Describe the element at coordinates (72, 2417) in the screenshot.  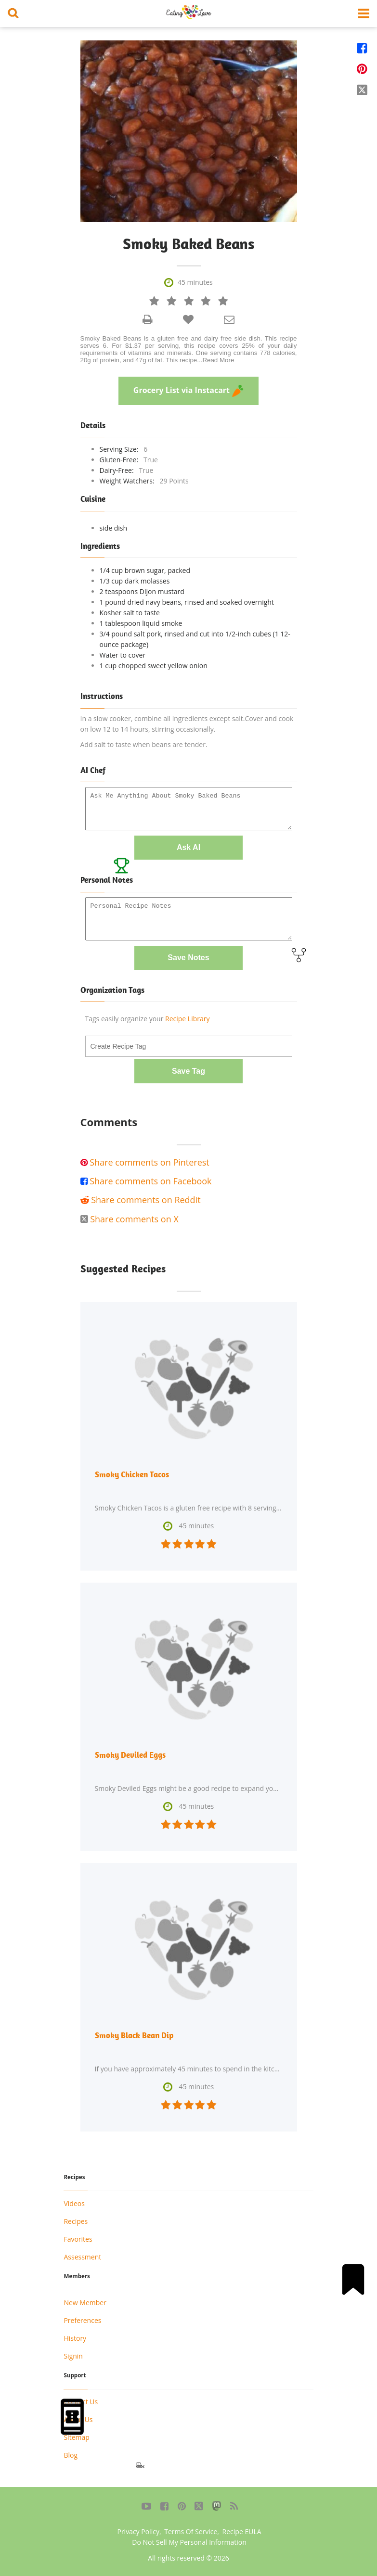
I see `book a ticket or reservation online` at that location.